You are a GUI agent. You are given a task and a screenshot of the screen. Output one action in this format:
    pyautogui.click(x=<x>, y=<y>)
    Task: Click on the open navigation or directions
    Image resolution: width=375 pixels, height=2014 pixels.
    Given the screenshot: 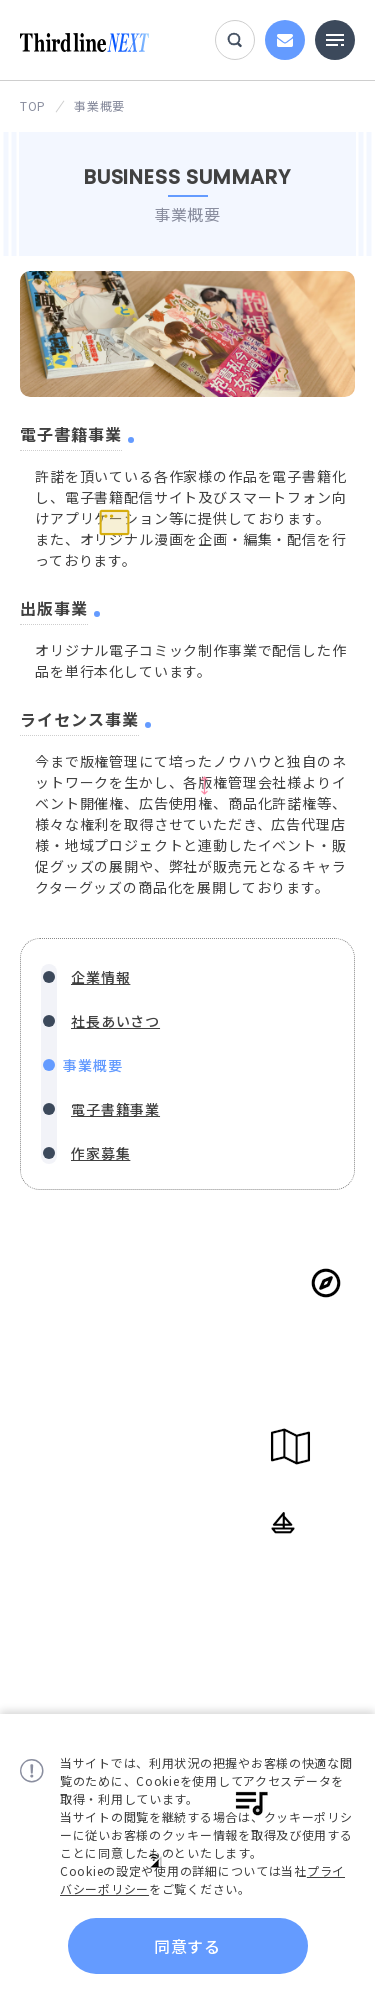 What is the action you would take?
    pyautogui.click(x=326, y=1283)
    